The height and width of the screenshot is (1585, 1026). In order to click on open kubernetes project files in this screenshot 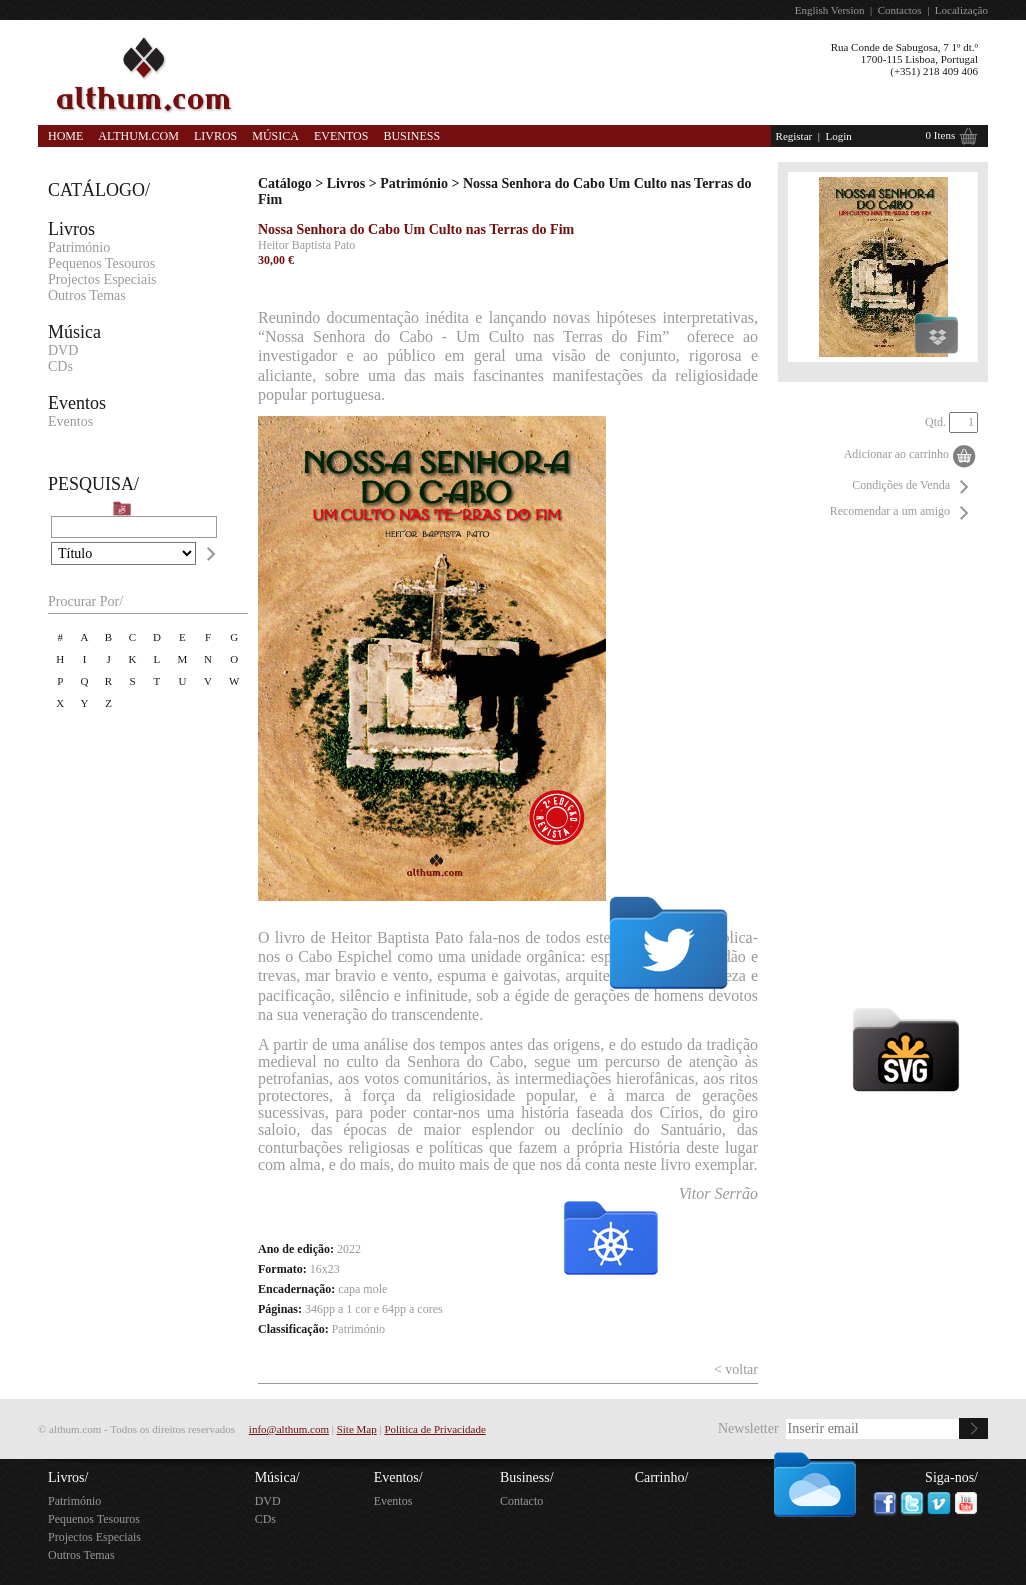, I will do `click(610, 1240)`.